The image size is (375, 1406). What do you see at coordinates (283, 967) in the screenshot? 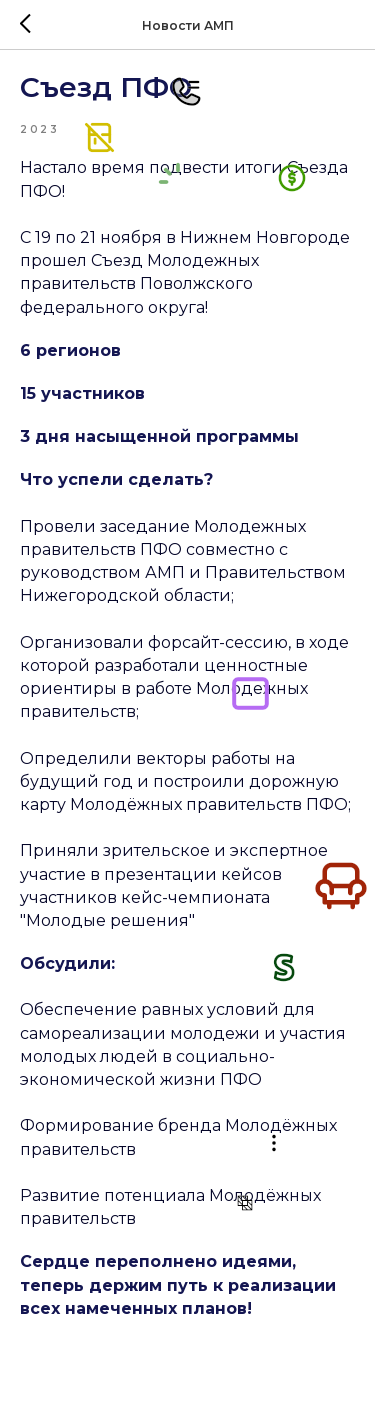
I see `connect to Stripe payment services` at bounding box center [283, 967].